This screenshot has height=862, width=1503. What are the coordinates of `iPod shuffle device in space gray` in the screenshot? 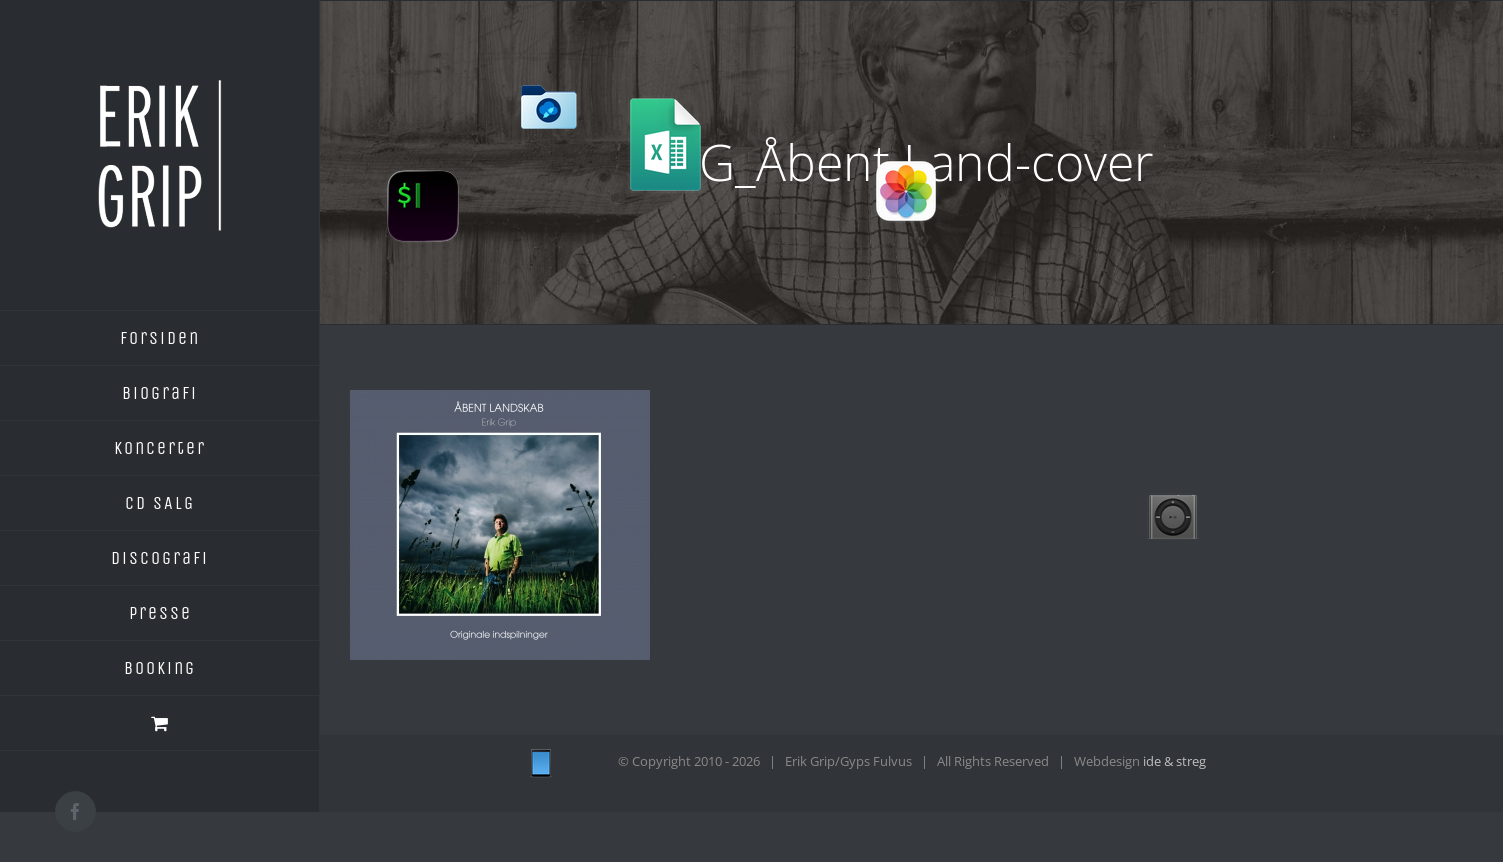 It's located at (1173, 517).